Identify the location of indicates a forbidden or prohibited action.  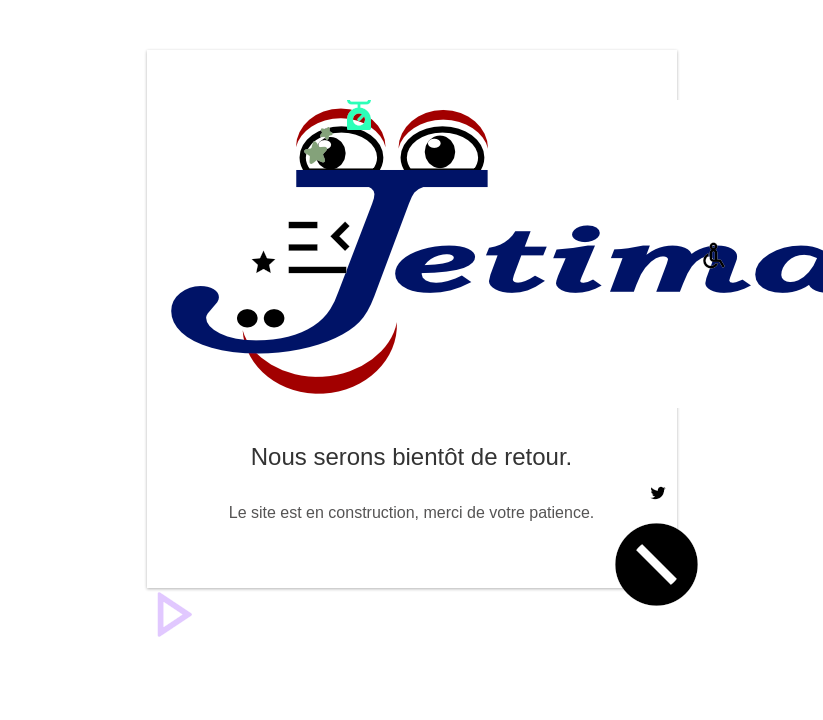
(656, 564).